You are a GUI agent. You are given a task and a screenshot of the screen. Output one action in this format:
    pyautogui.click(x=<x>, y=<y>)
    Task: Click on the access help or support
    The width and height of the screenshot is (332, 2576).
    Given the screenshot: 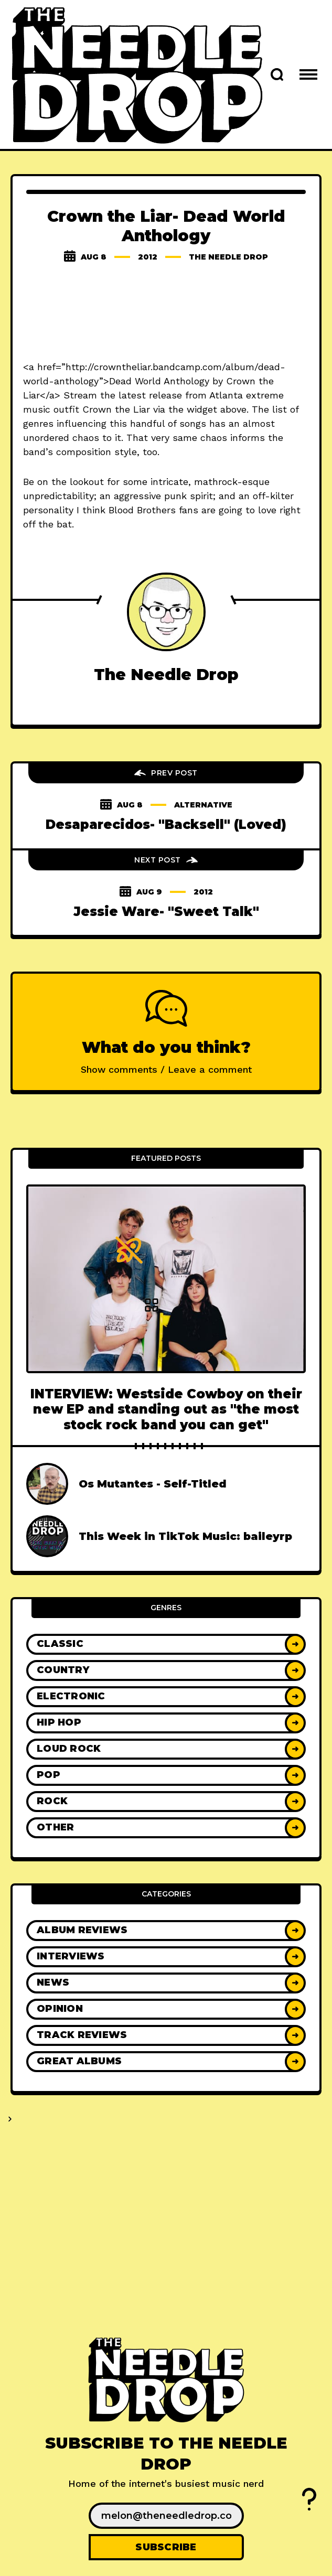 What is the action you would take?
    pyautogui.click(x=309, y=2499)
    